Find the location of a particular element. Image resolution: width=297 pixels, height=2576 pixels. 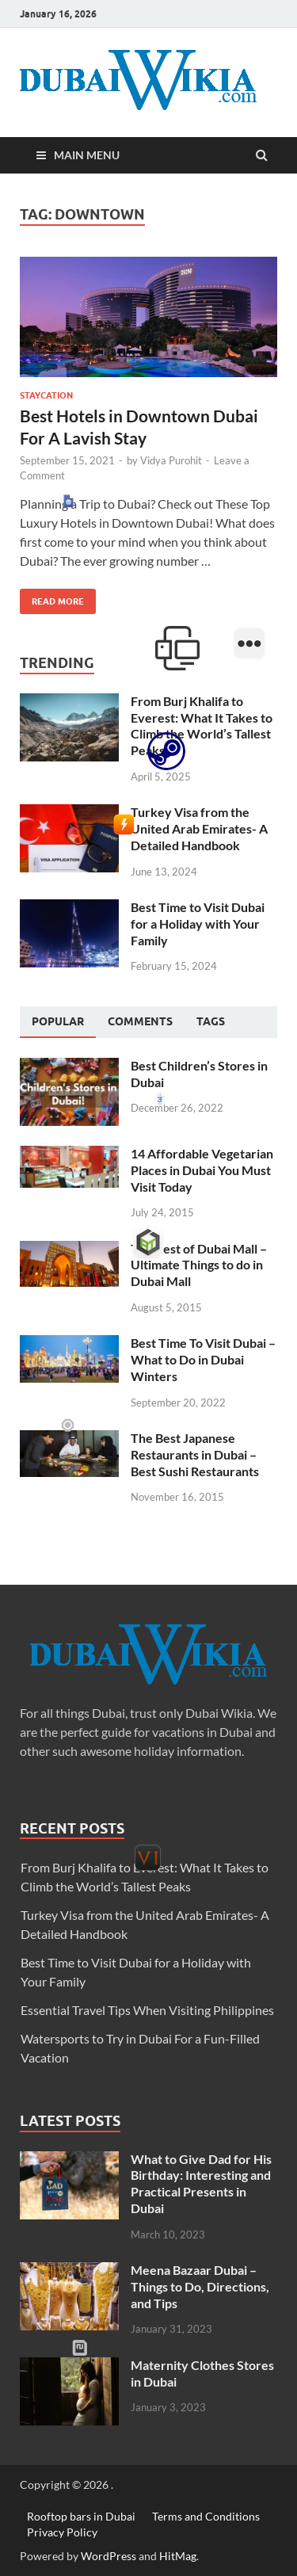

open steam gaming platform is located at coordinates (166, 751).